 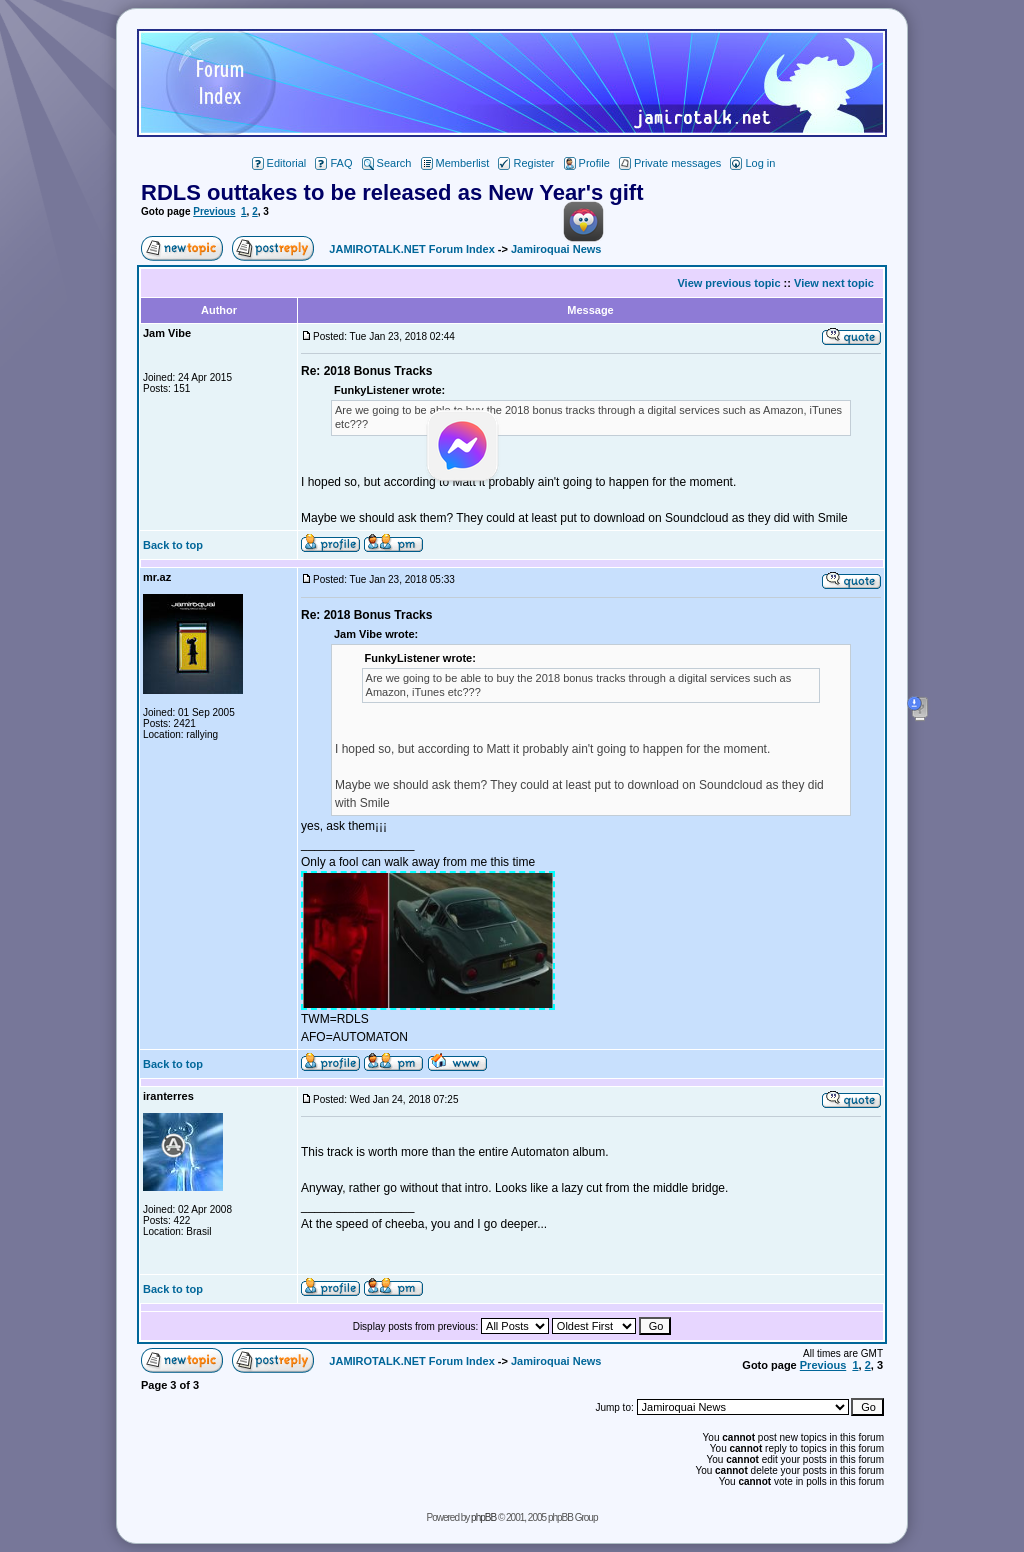 I want to click on open Facebook Messenger, so click(x=462, y=445).